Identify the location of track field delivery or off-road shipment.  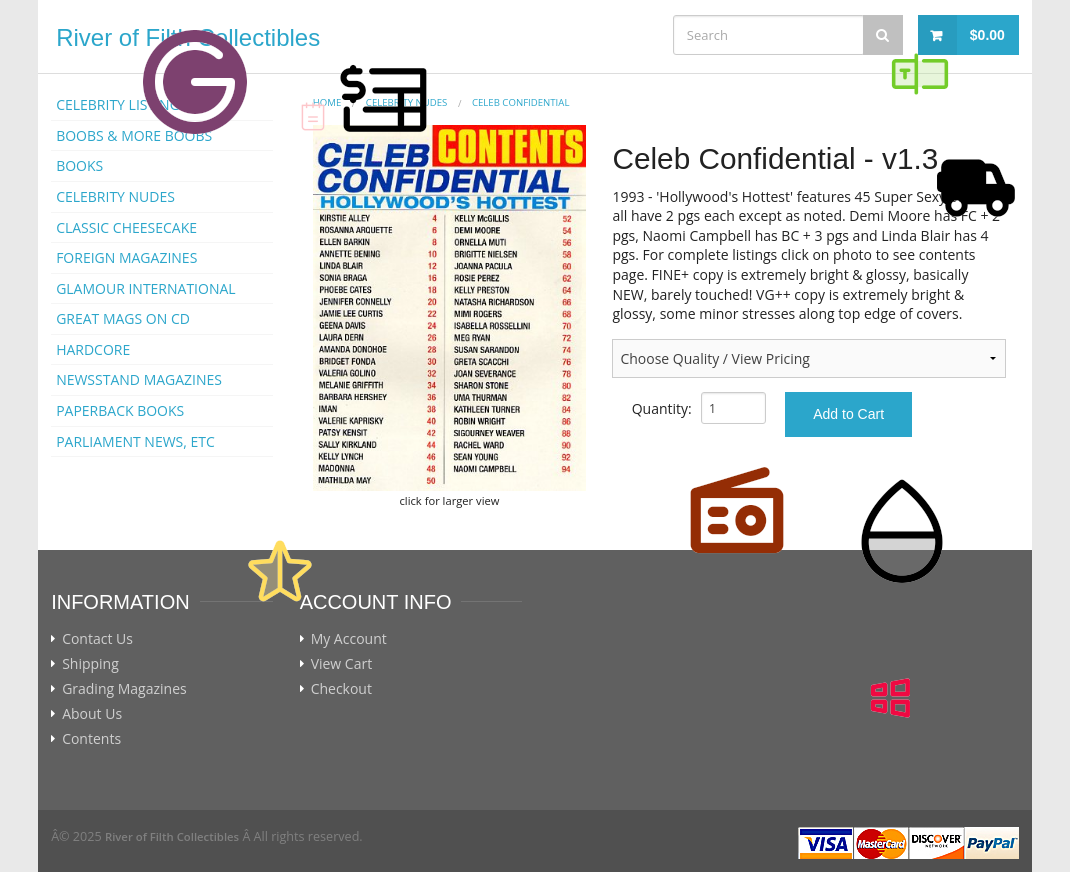
(978, 188).